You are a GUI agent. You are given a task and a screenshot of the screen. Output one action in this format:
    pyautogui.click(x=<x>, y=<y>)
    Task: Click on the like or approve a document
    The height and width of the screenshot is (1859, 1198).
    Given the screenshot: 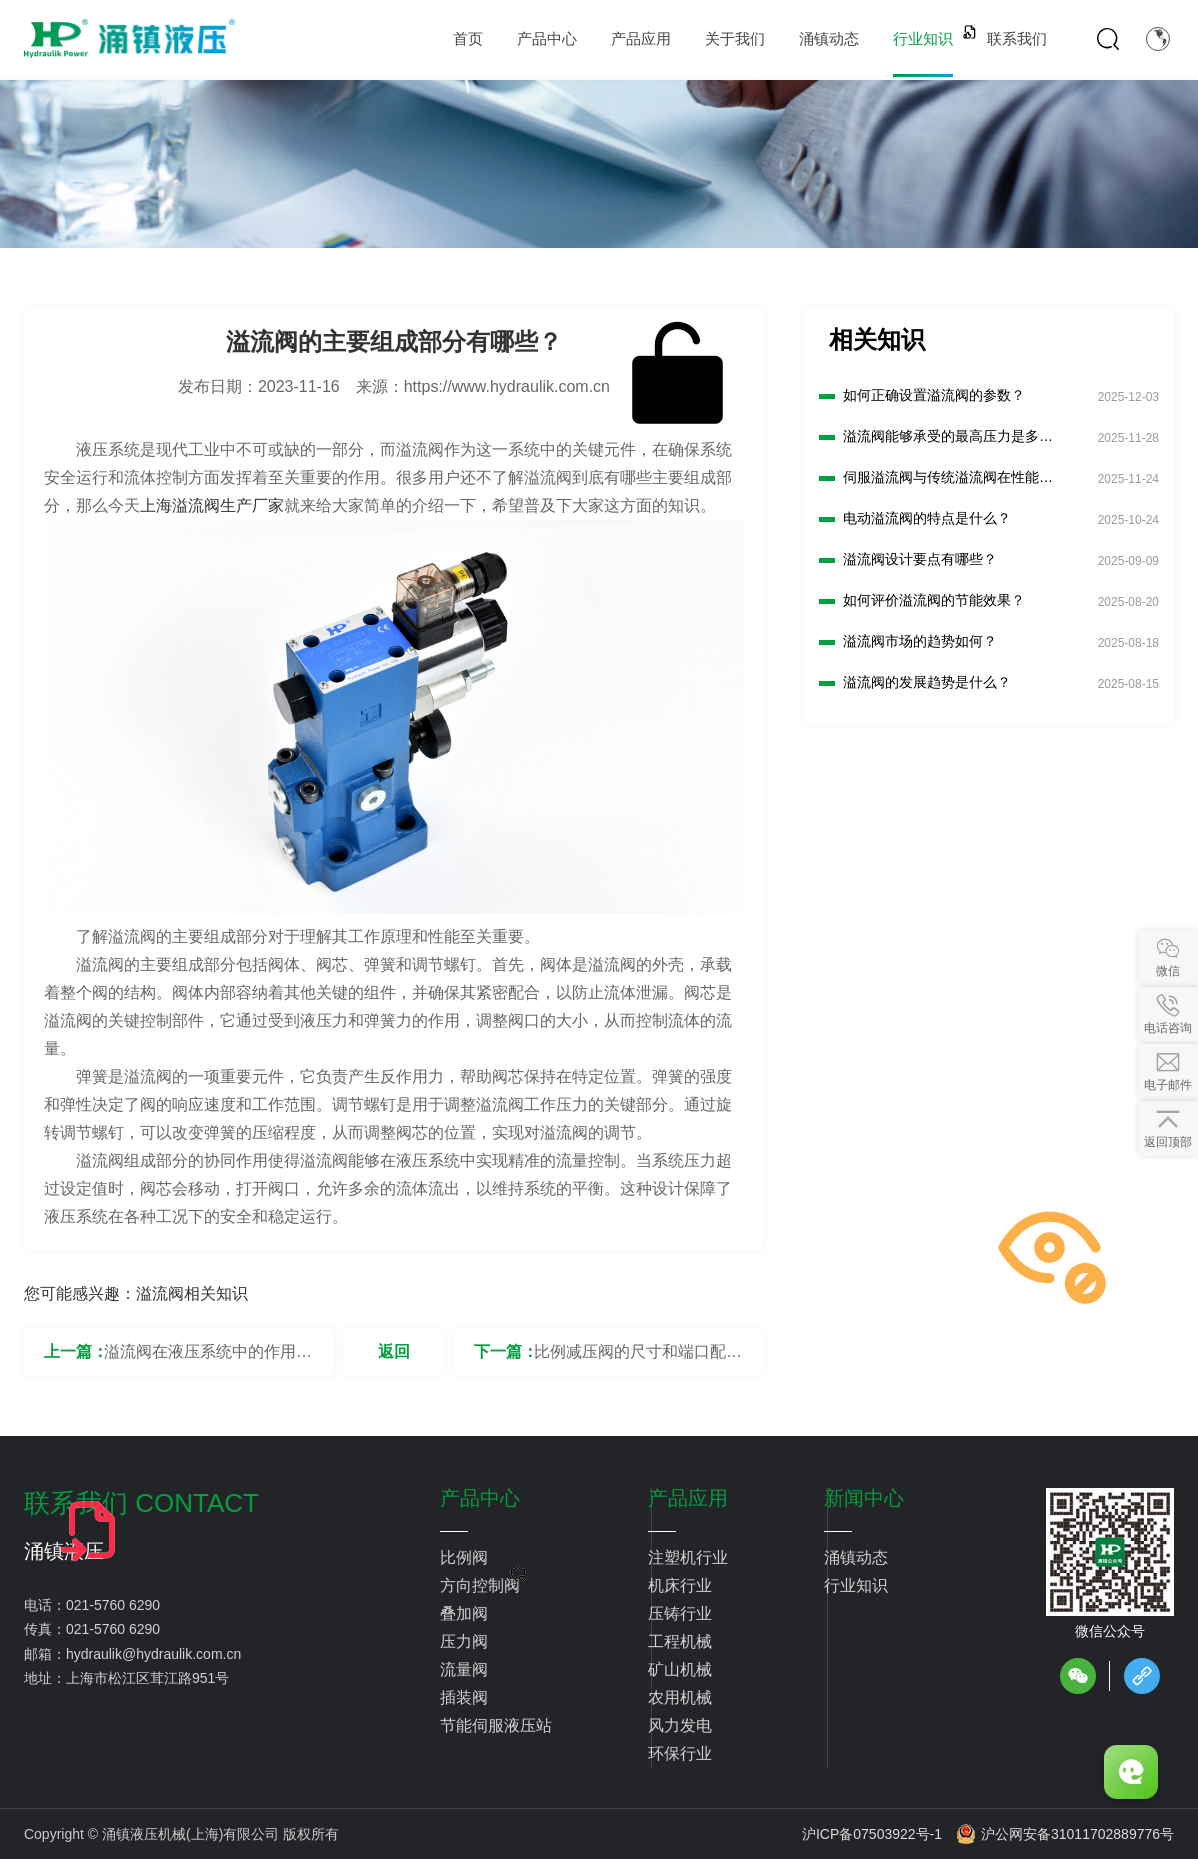 What is the action you would take?
    pyautogui.click(x=970, y=32)
    